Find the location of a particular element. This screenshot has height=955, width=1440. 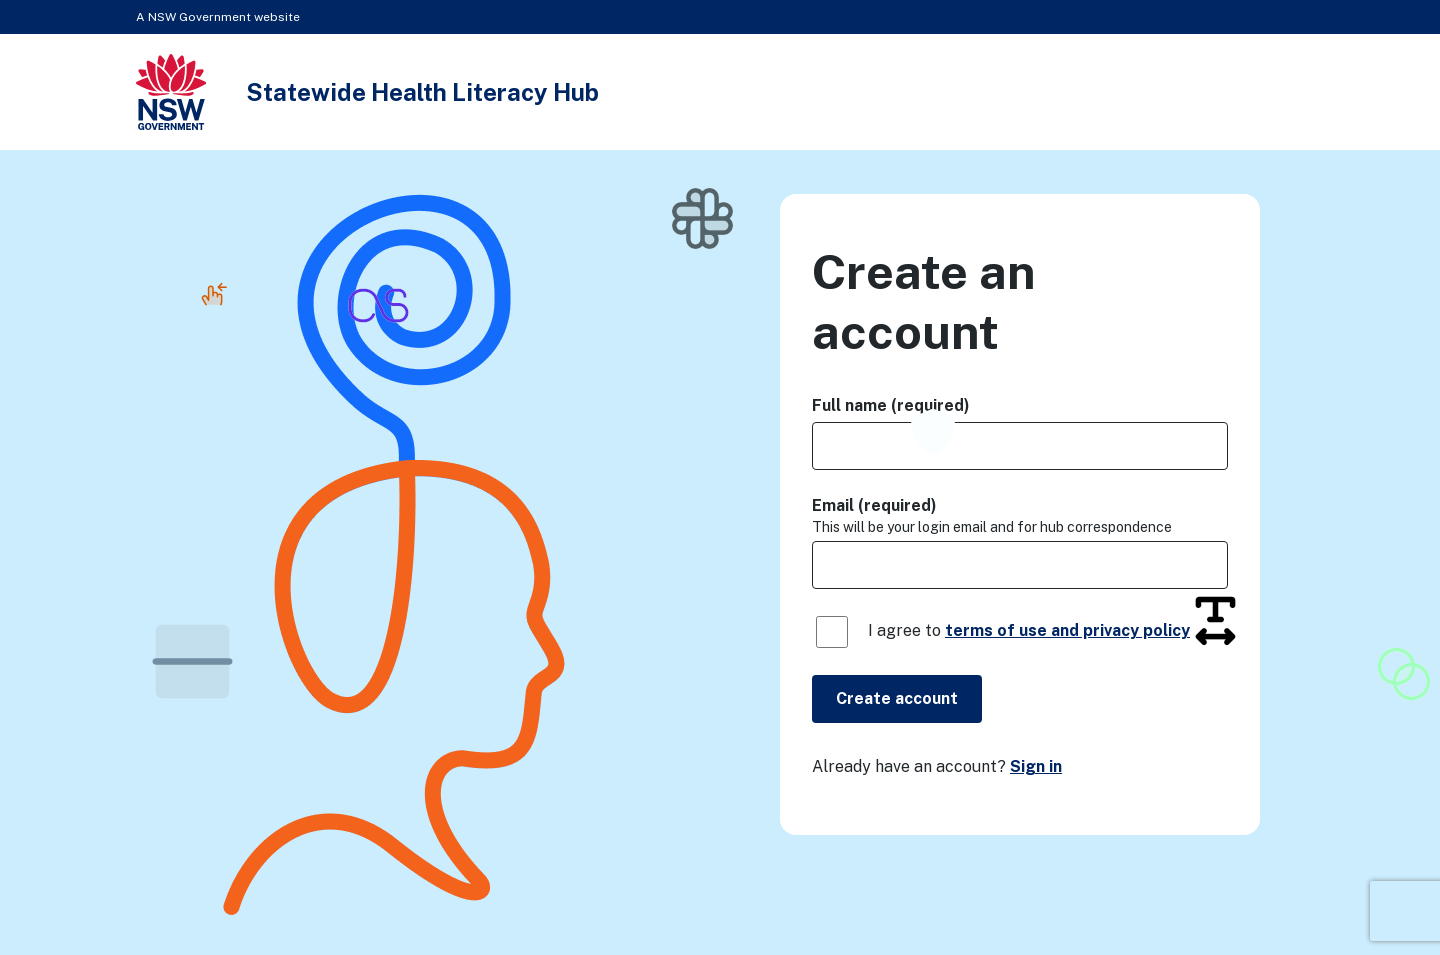

decrease quantity or value is located at coordinates (192, 661).